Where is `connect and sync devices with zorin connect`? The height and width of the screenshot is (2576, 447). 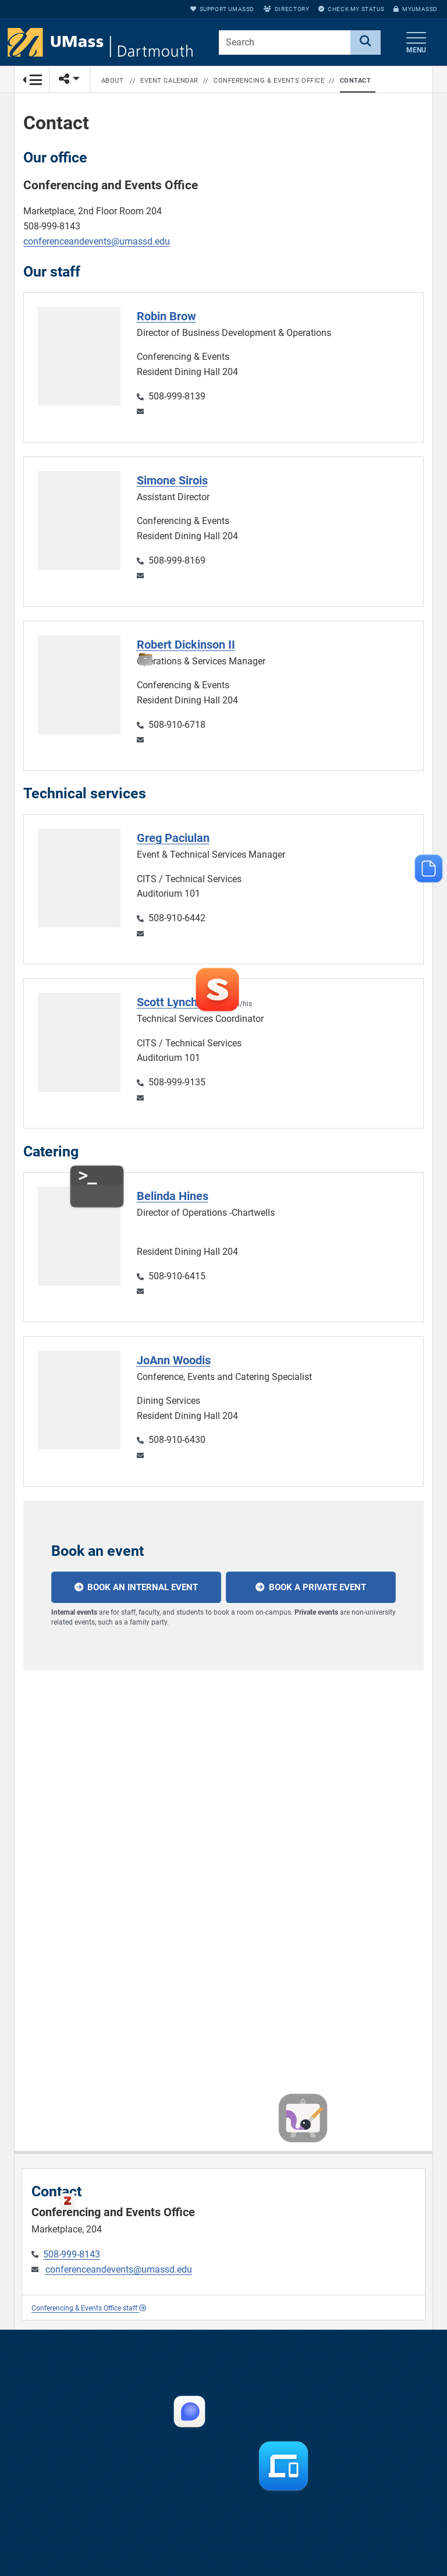 connect and sync devices with zorin connect is located at coordinates (283, 2466).